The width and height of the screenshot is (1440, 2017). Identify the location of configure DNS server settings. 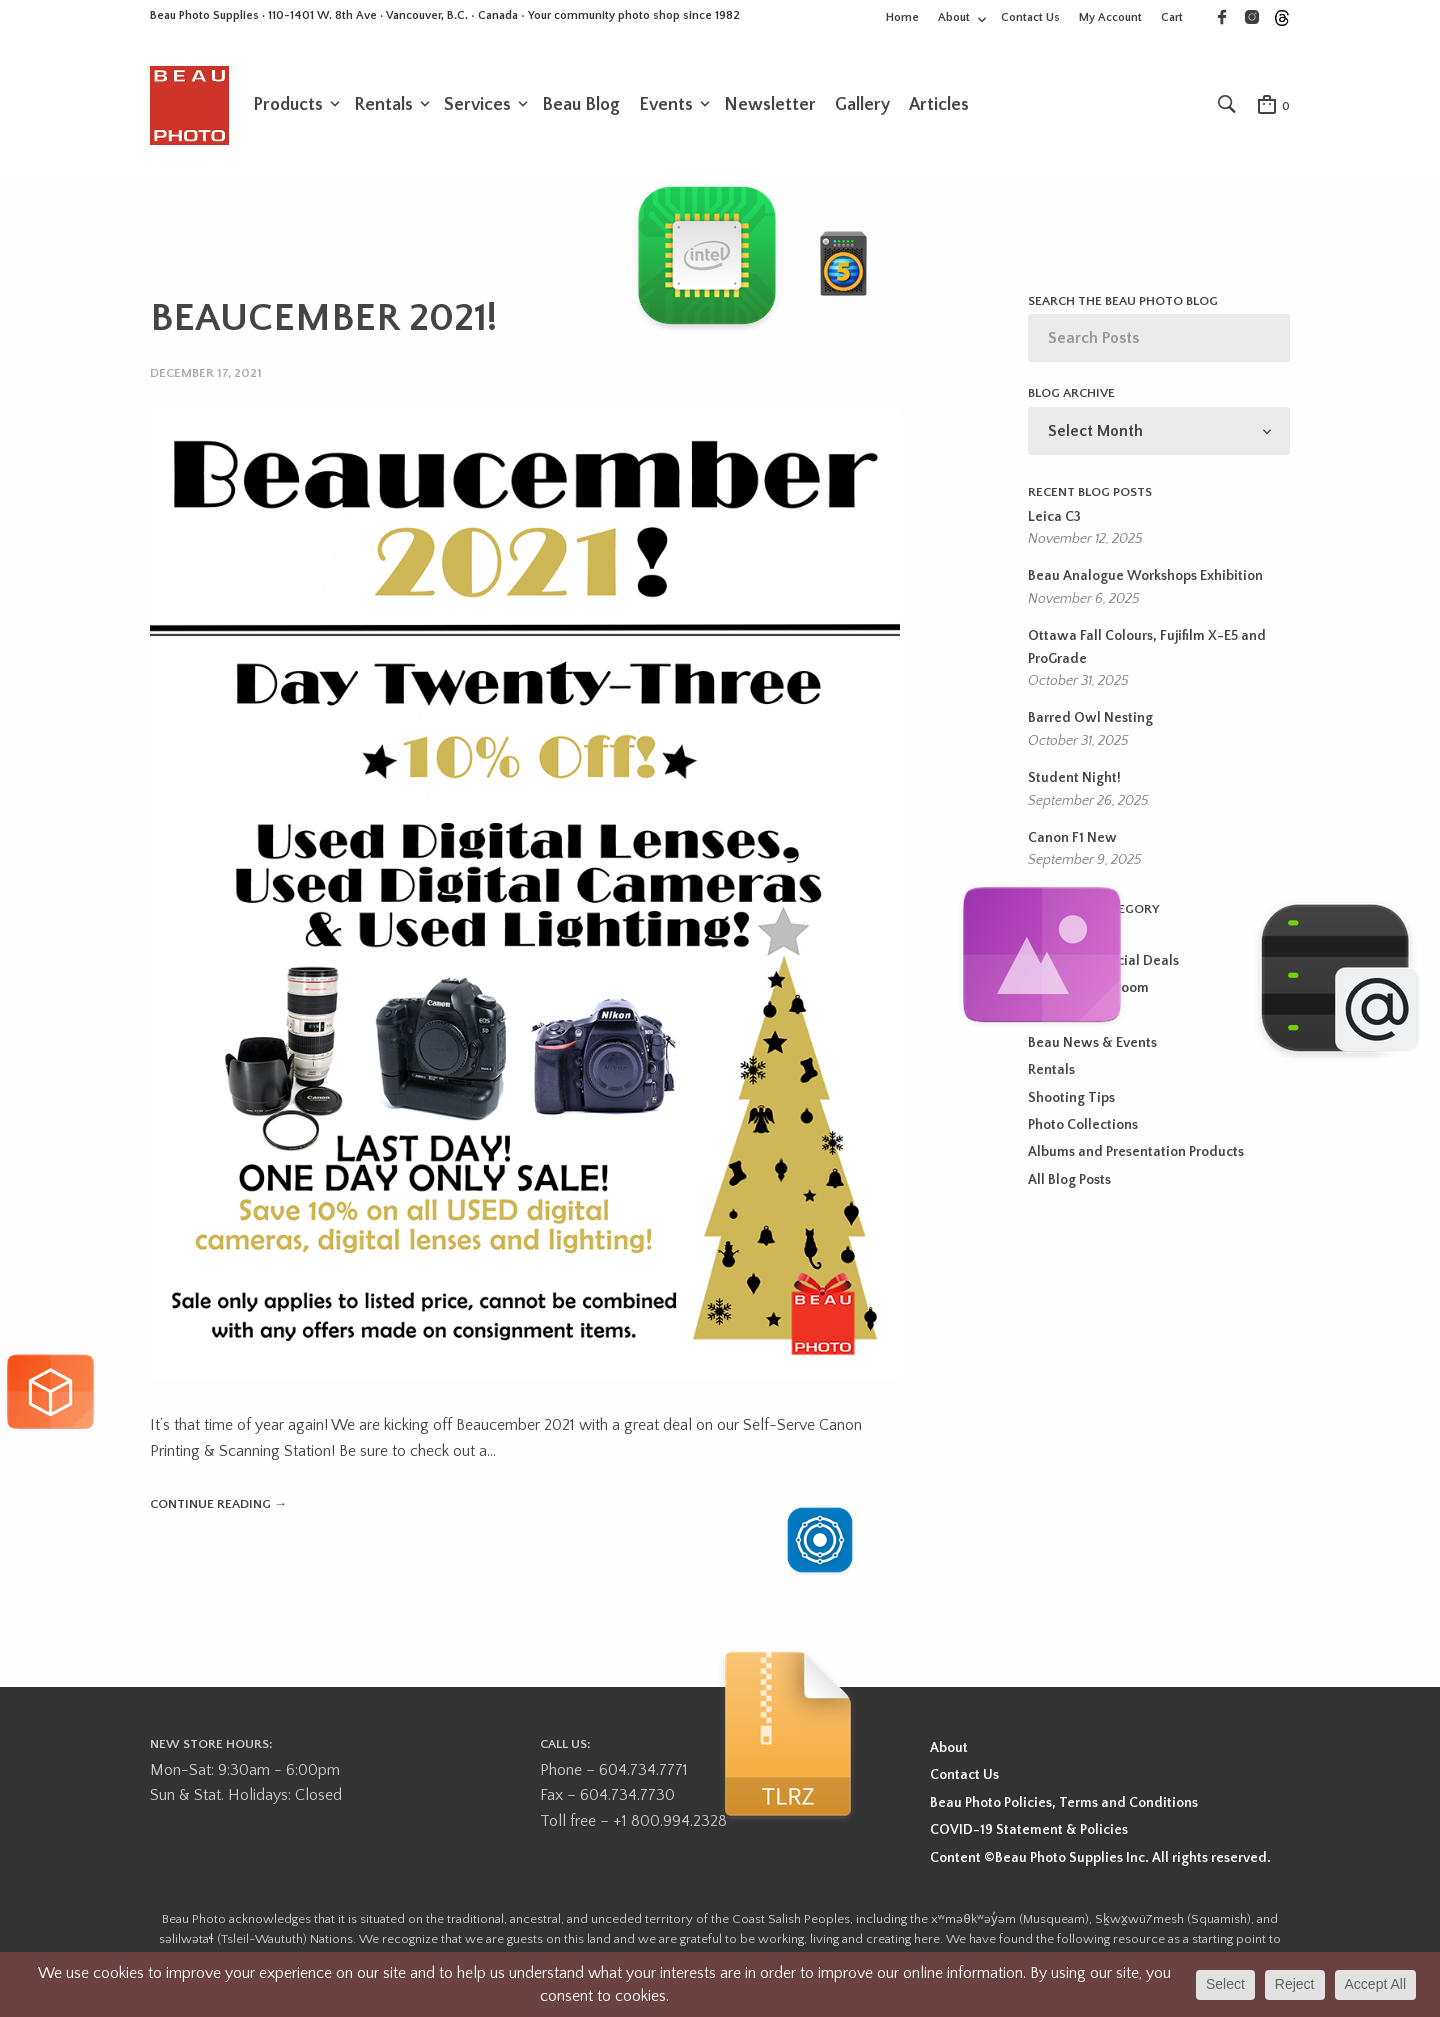
(1336, 980).